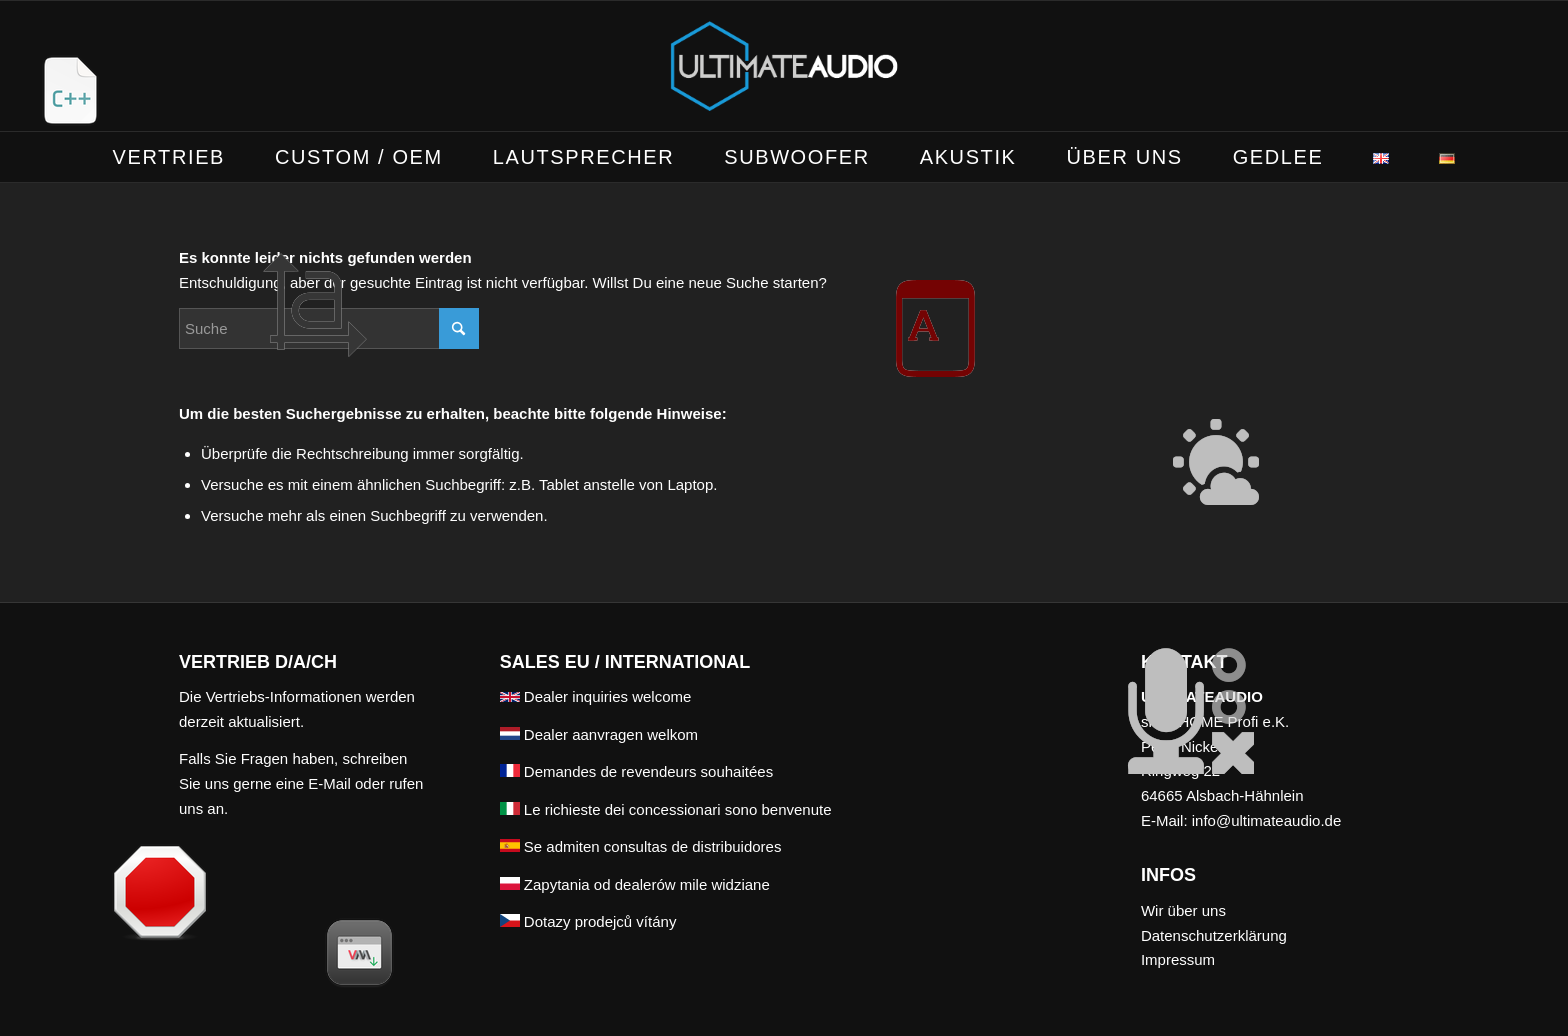  I want to click on a C++ source code file, so click(70, 90).